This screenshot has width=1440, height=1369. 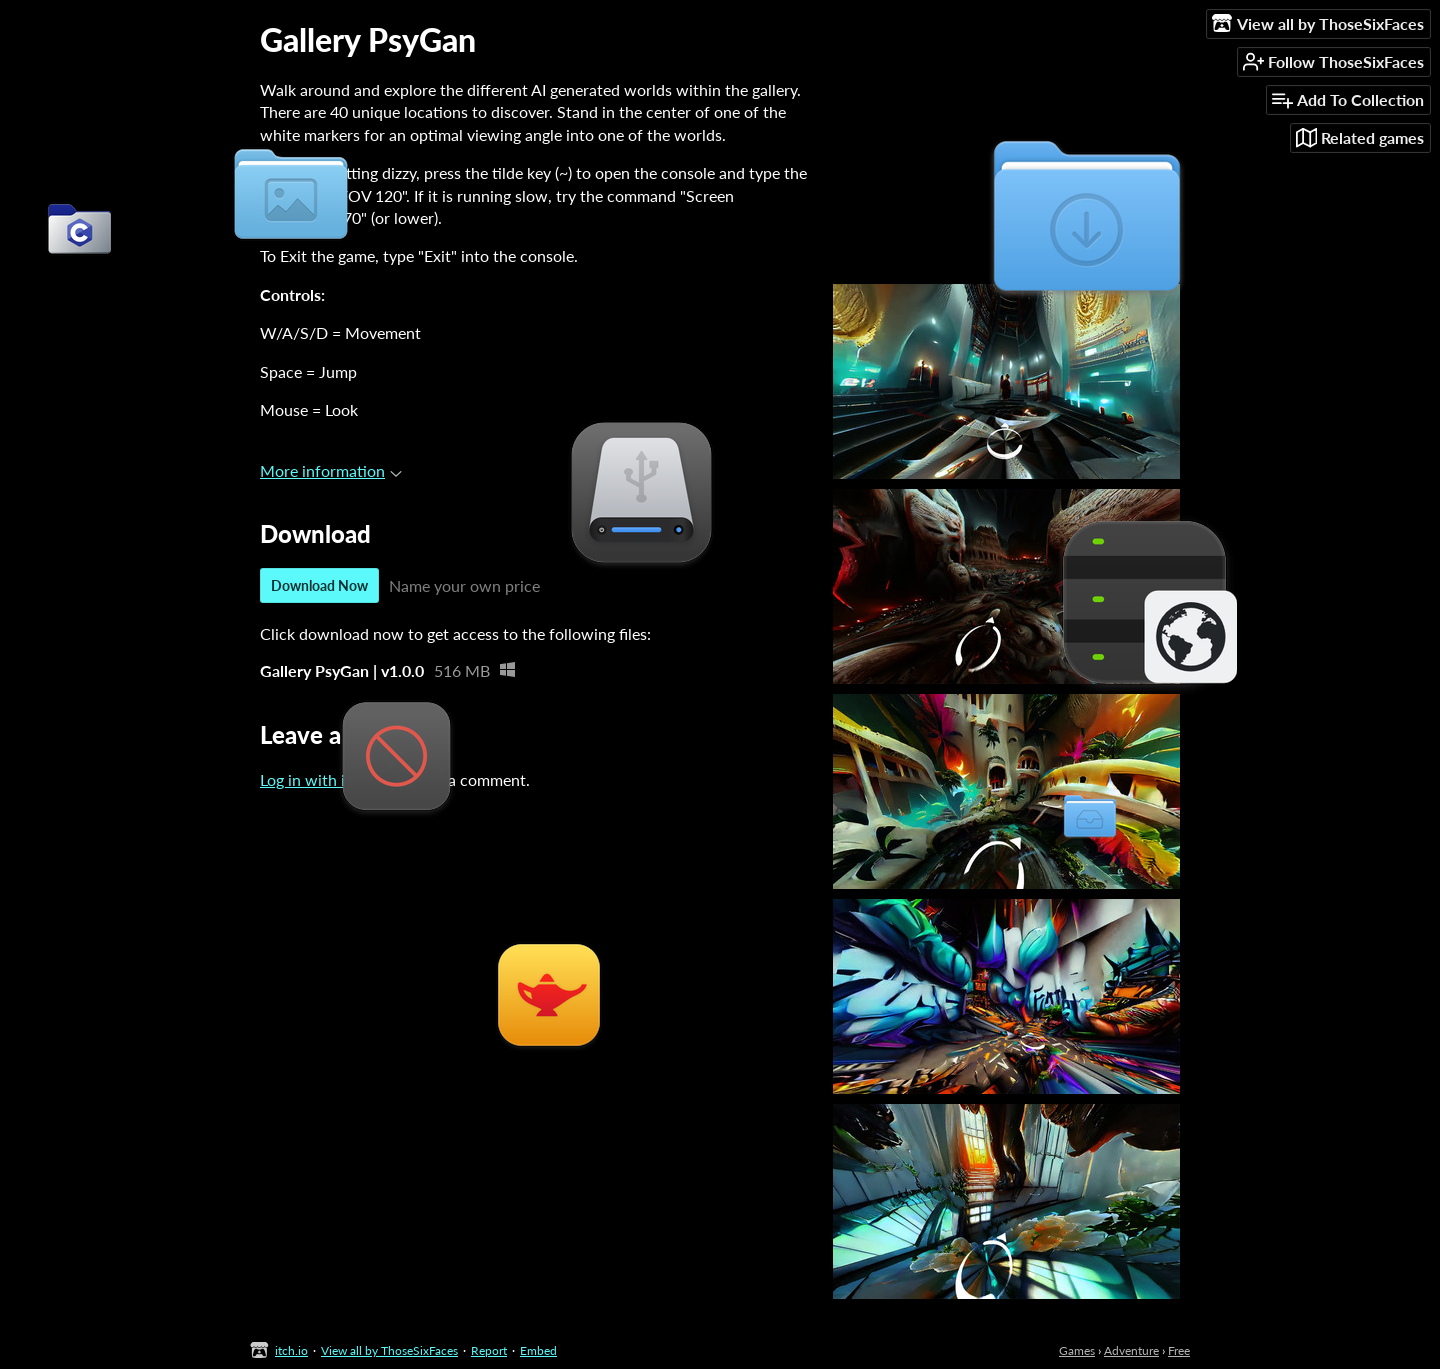 I want to click on indicates image failed to load, so click(x=396, y=756).